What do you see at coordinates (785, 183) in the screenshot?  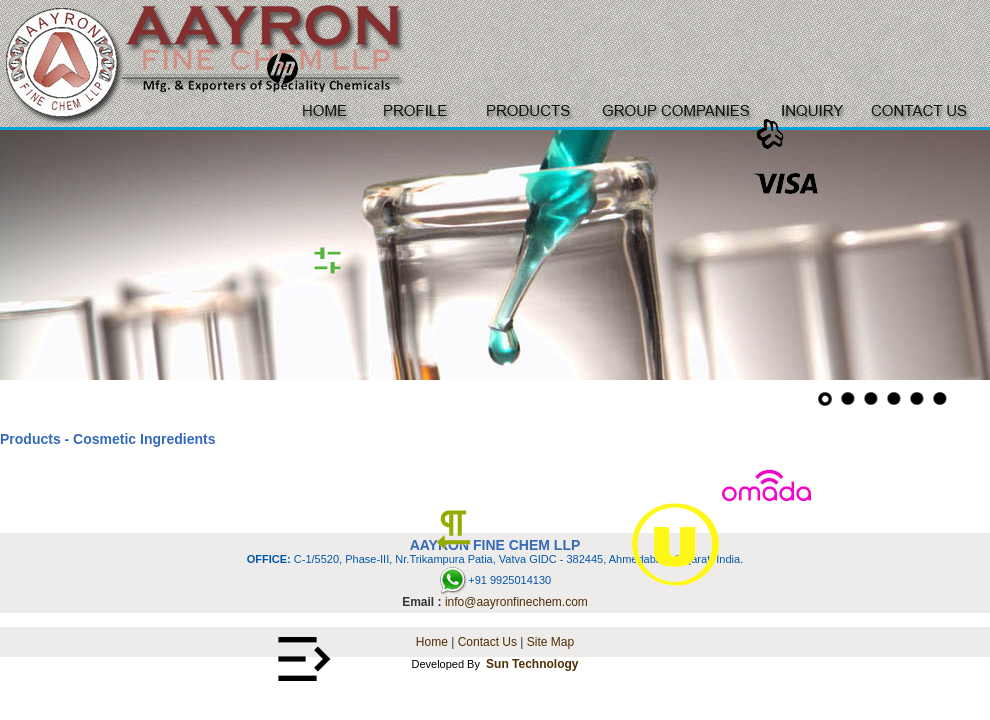 I see `visa payment method accepted` at bounding box center [785, 183].